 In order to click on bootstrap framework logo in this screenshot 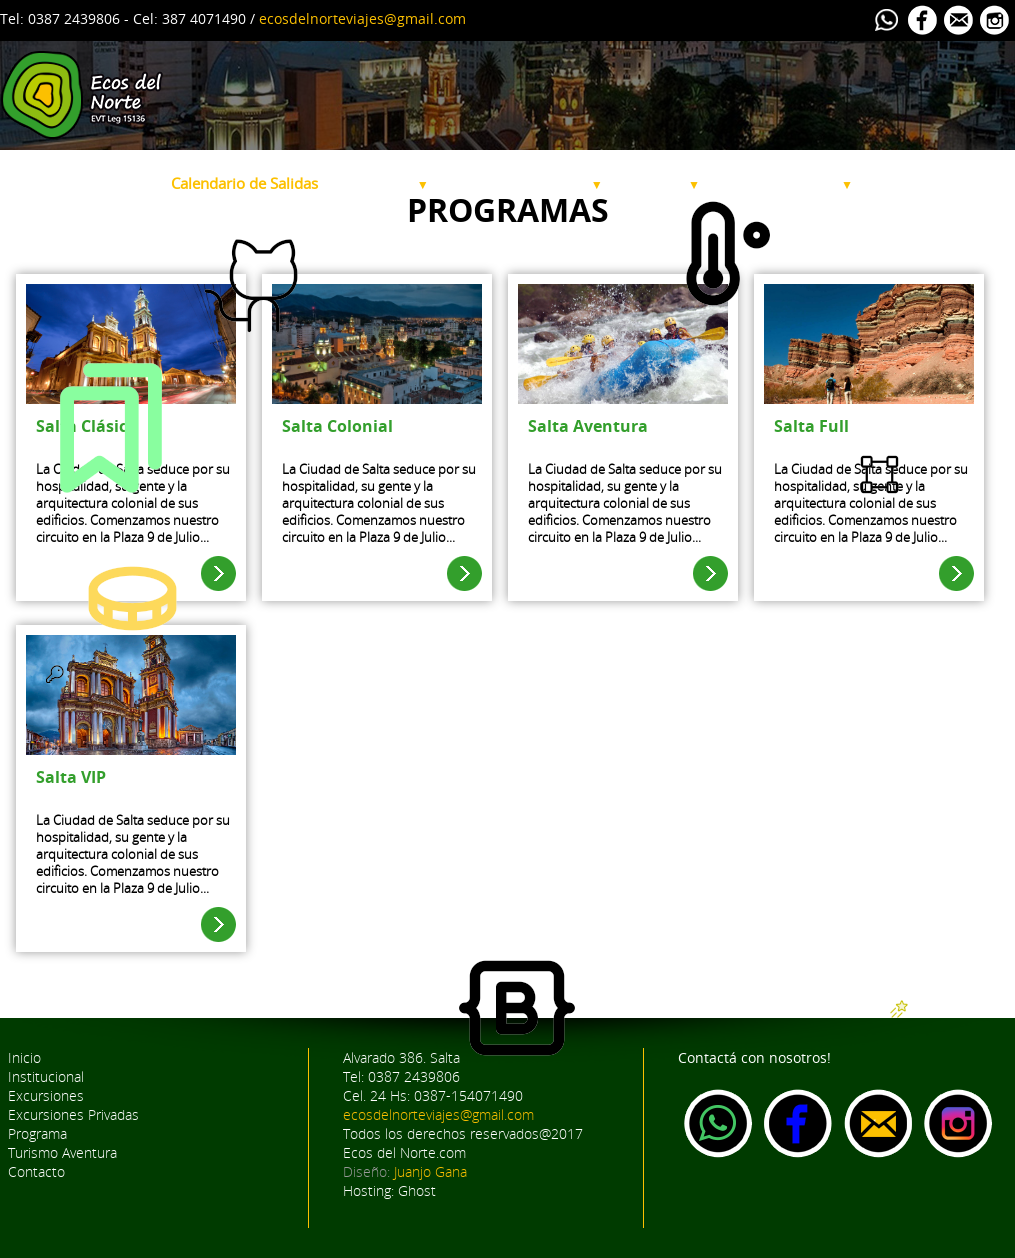, I will do `click(517, 1008)`.